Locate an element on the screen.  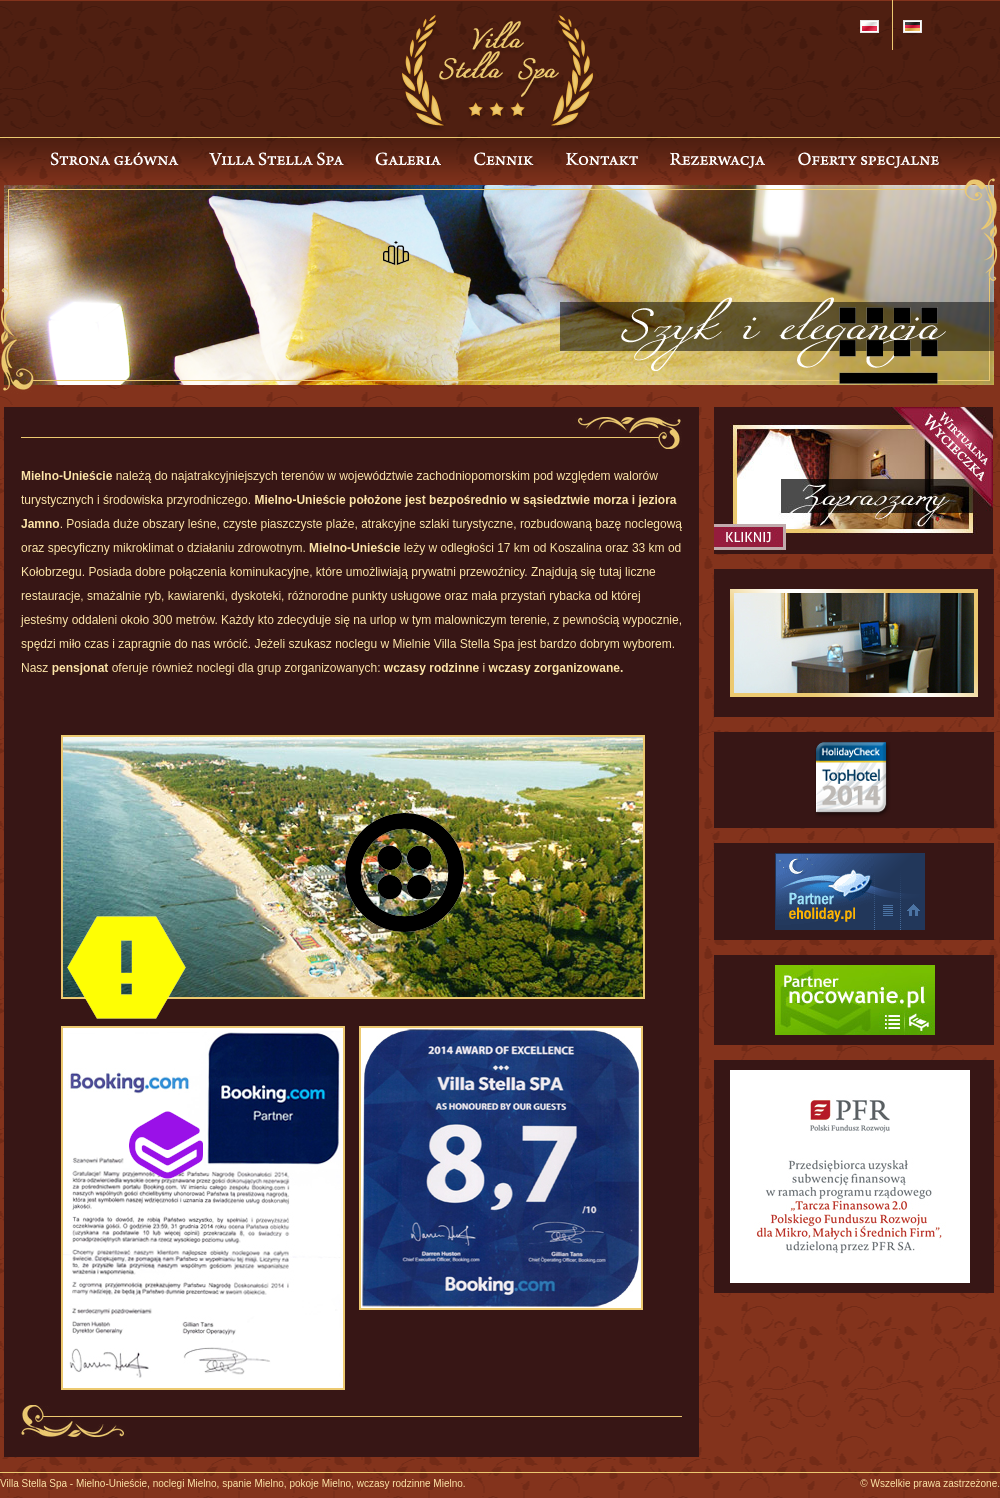
open GitBook documentation is located at coordinates (166, 1145).